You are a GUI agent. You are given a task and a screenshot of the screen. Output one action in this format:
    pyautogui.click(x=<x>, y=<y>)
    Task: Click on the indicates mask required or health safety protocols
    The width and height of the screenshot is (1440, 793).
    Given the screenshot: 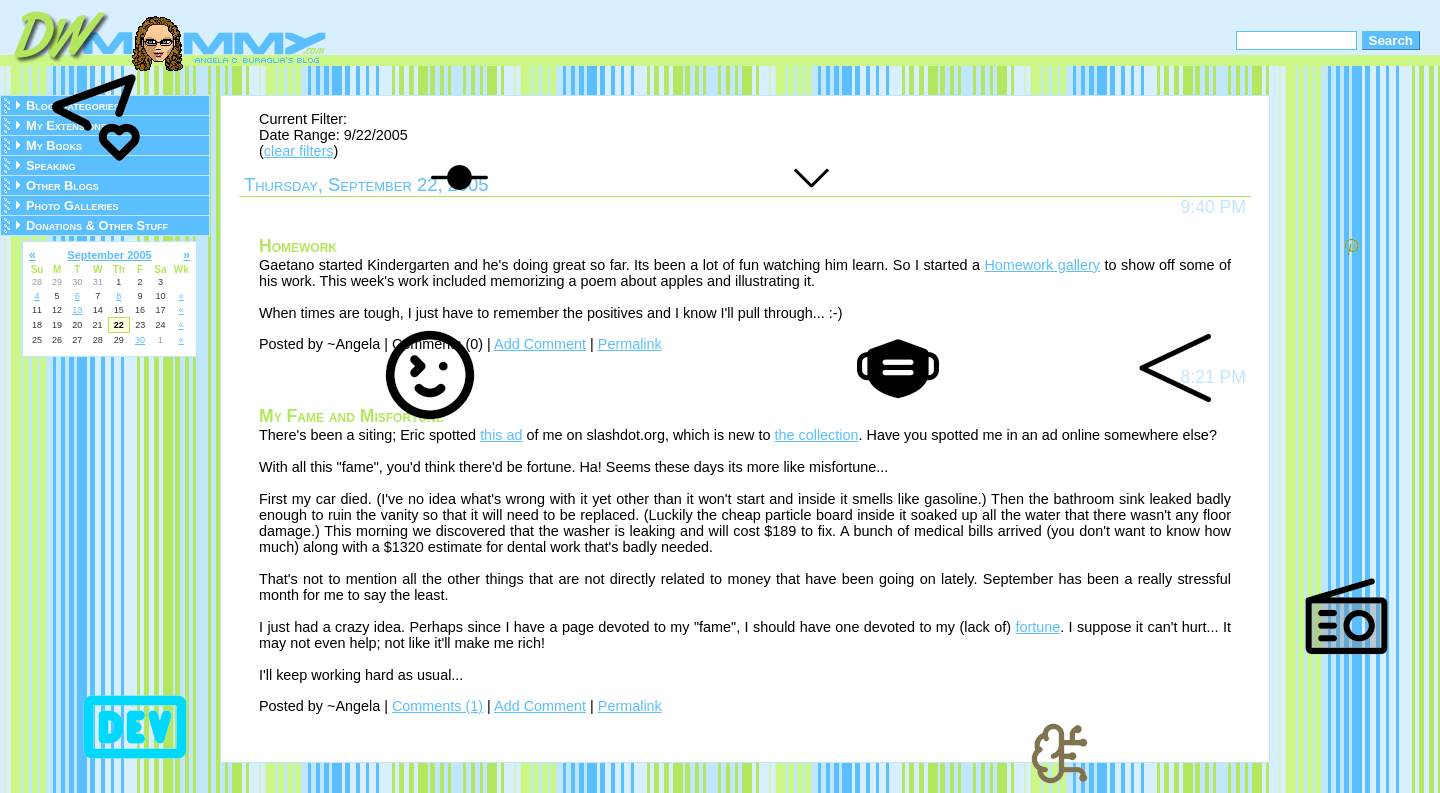 What is the action you would take?
    pyautogui.click(x=898, y=370)
    